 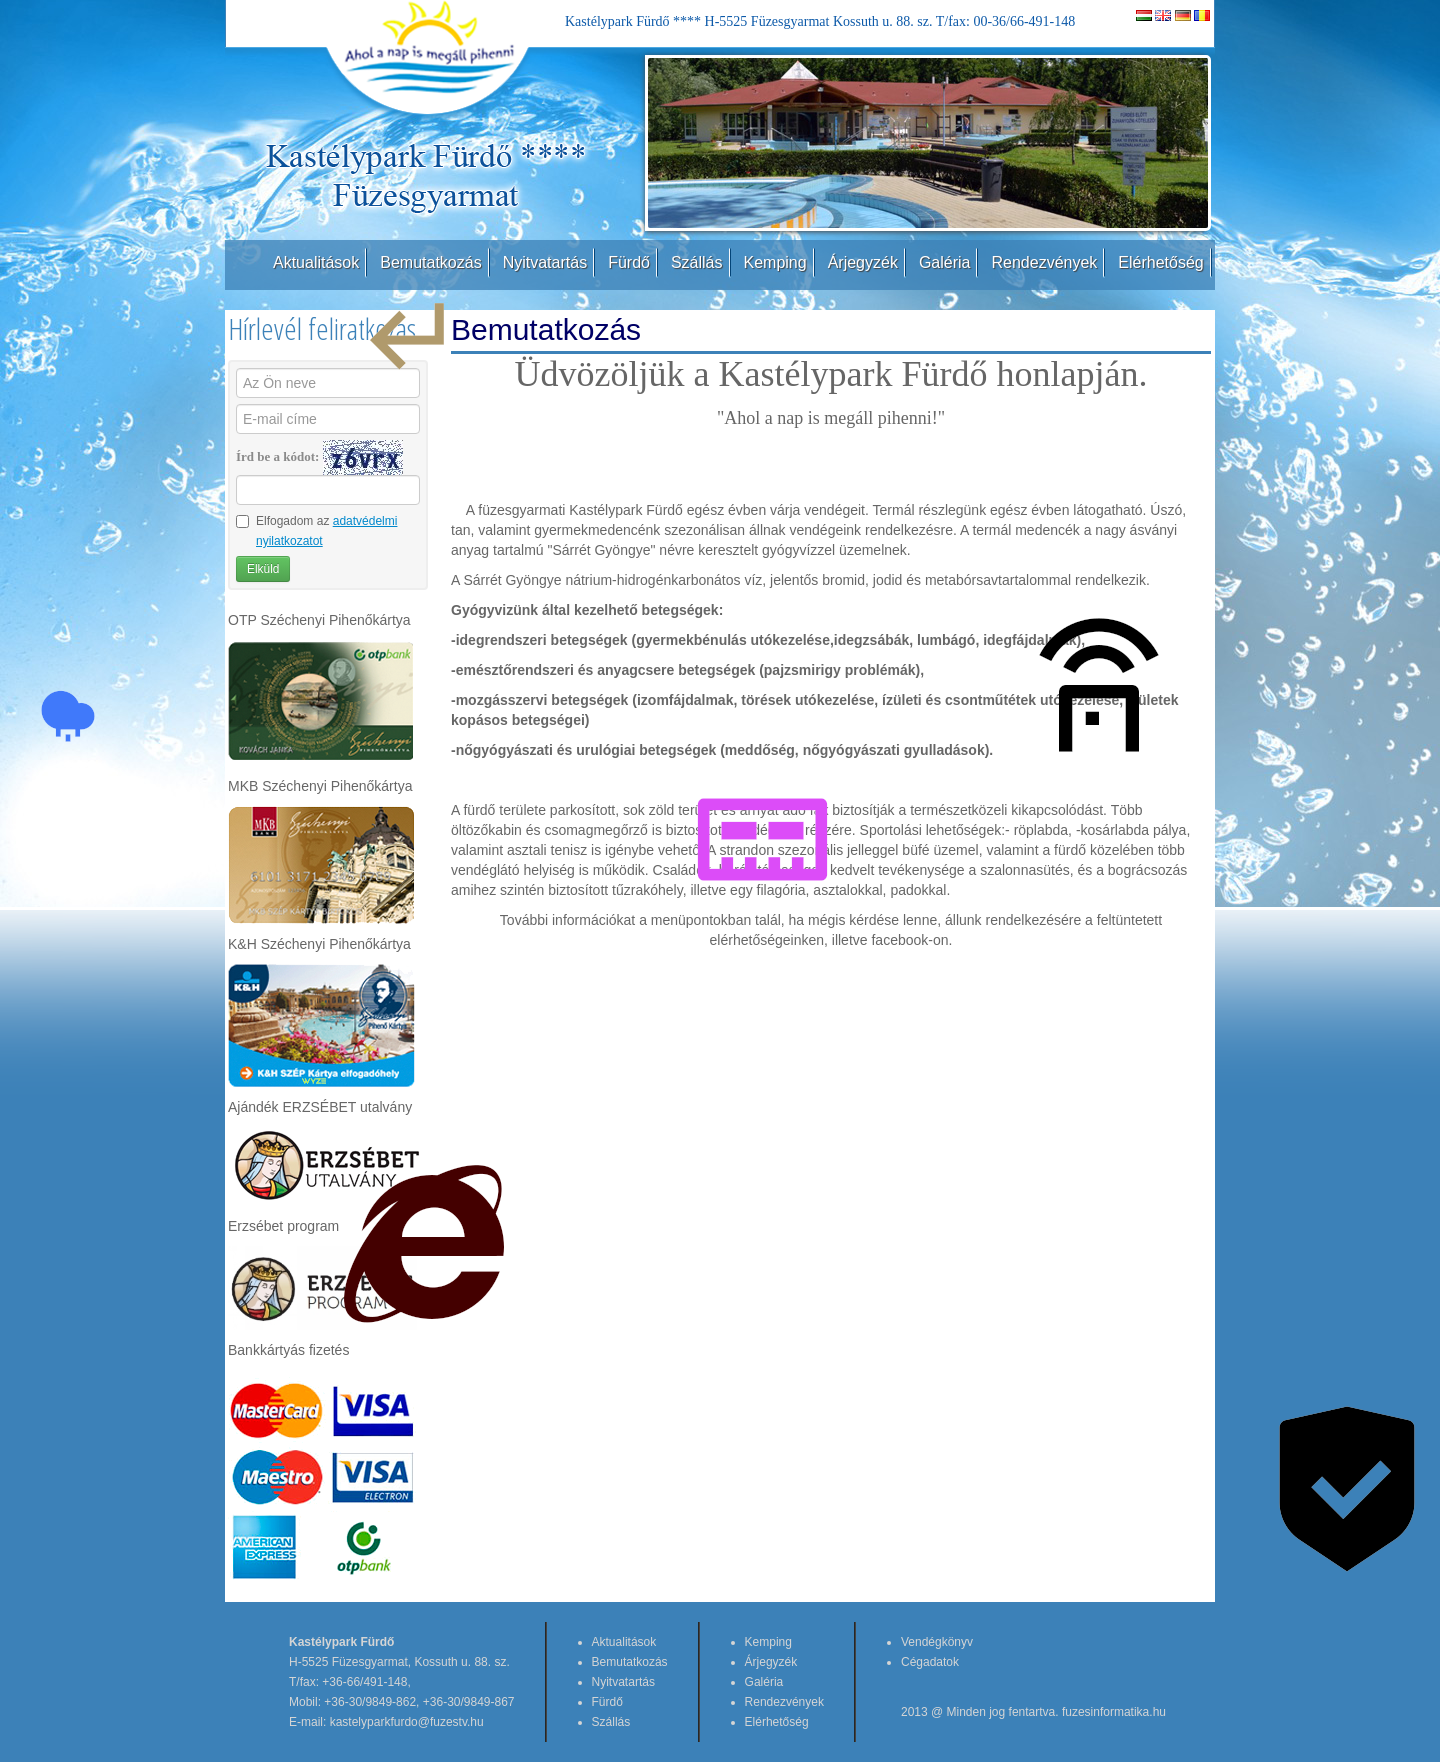 I want to click on open Internet Explorer browser, so click(x=428, y=1247).